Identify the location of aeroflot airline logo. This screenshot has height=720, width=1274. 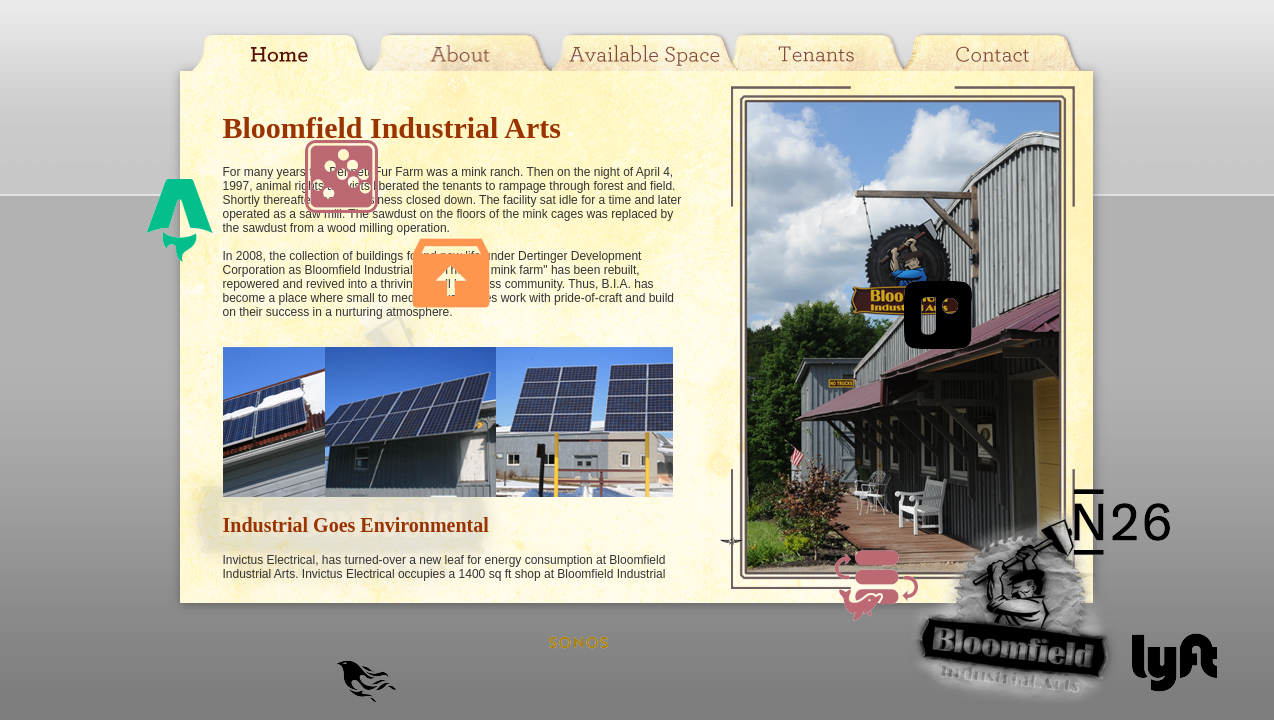
(731, 540).